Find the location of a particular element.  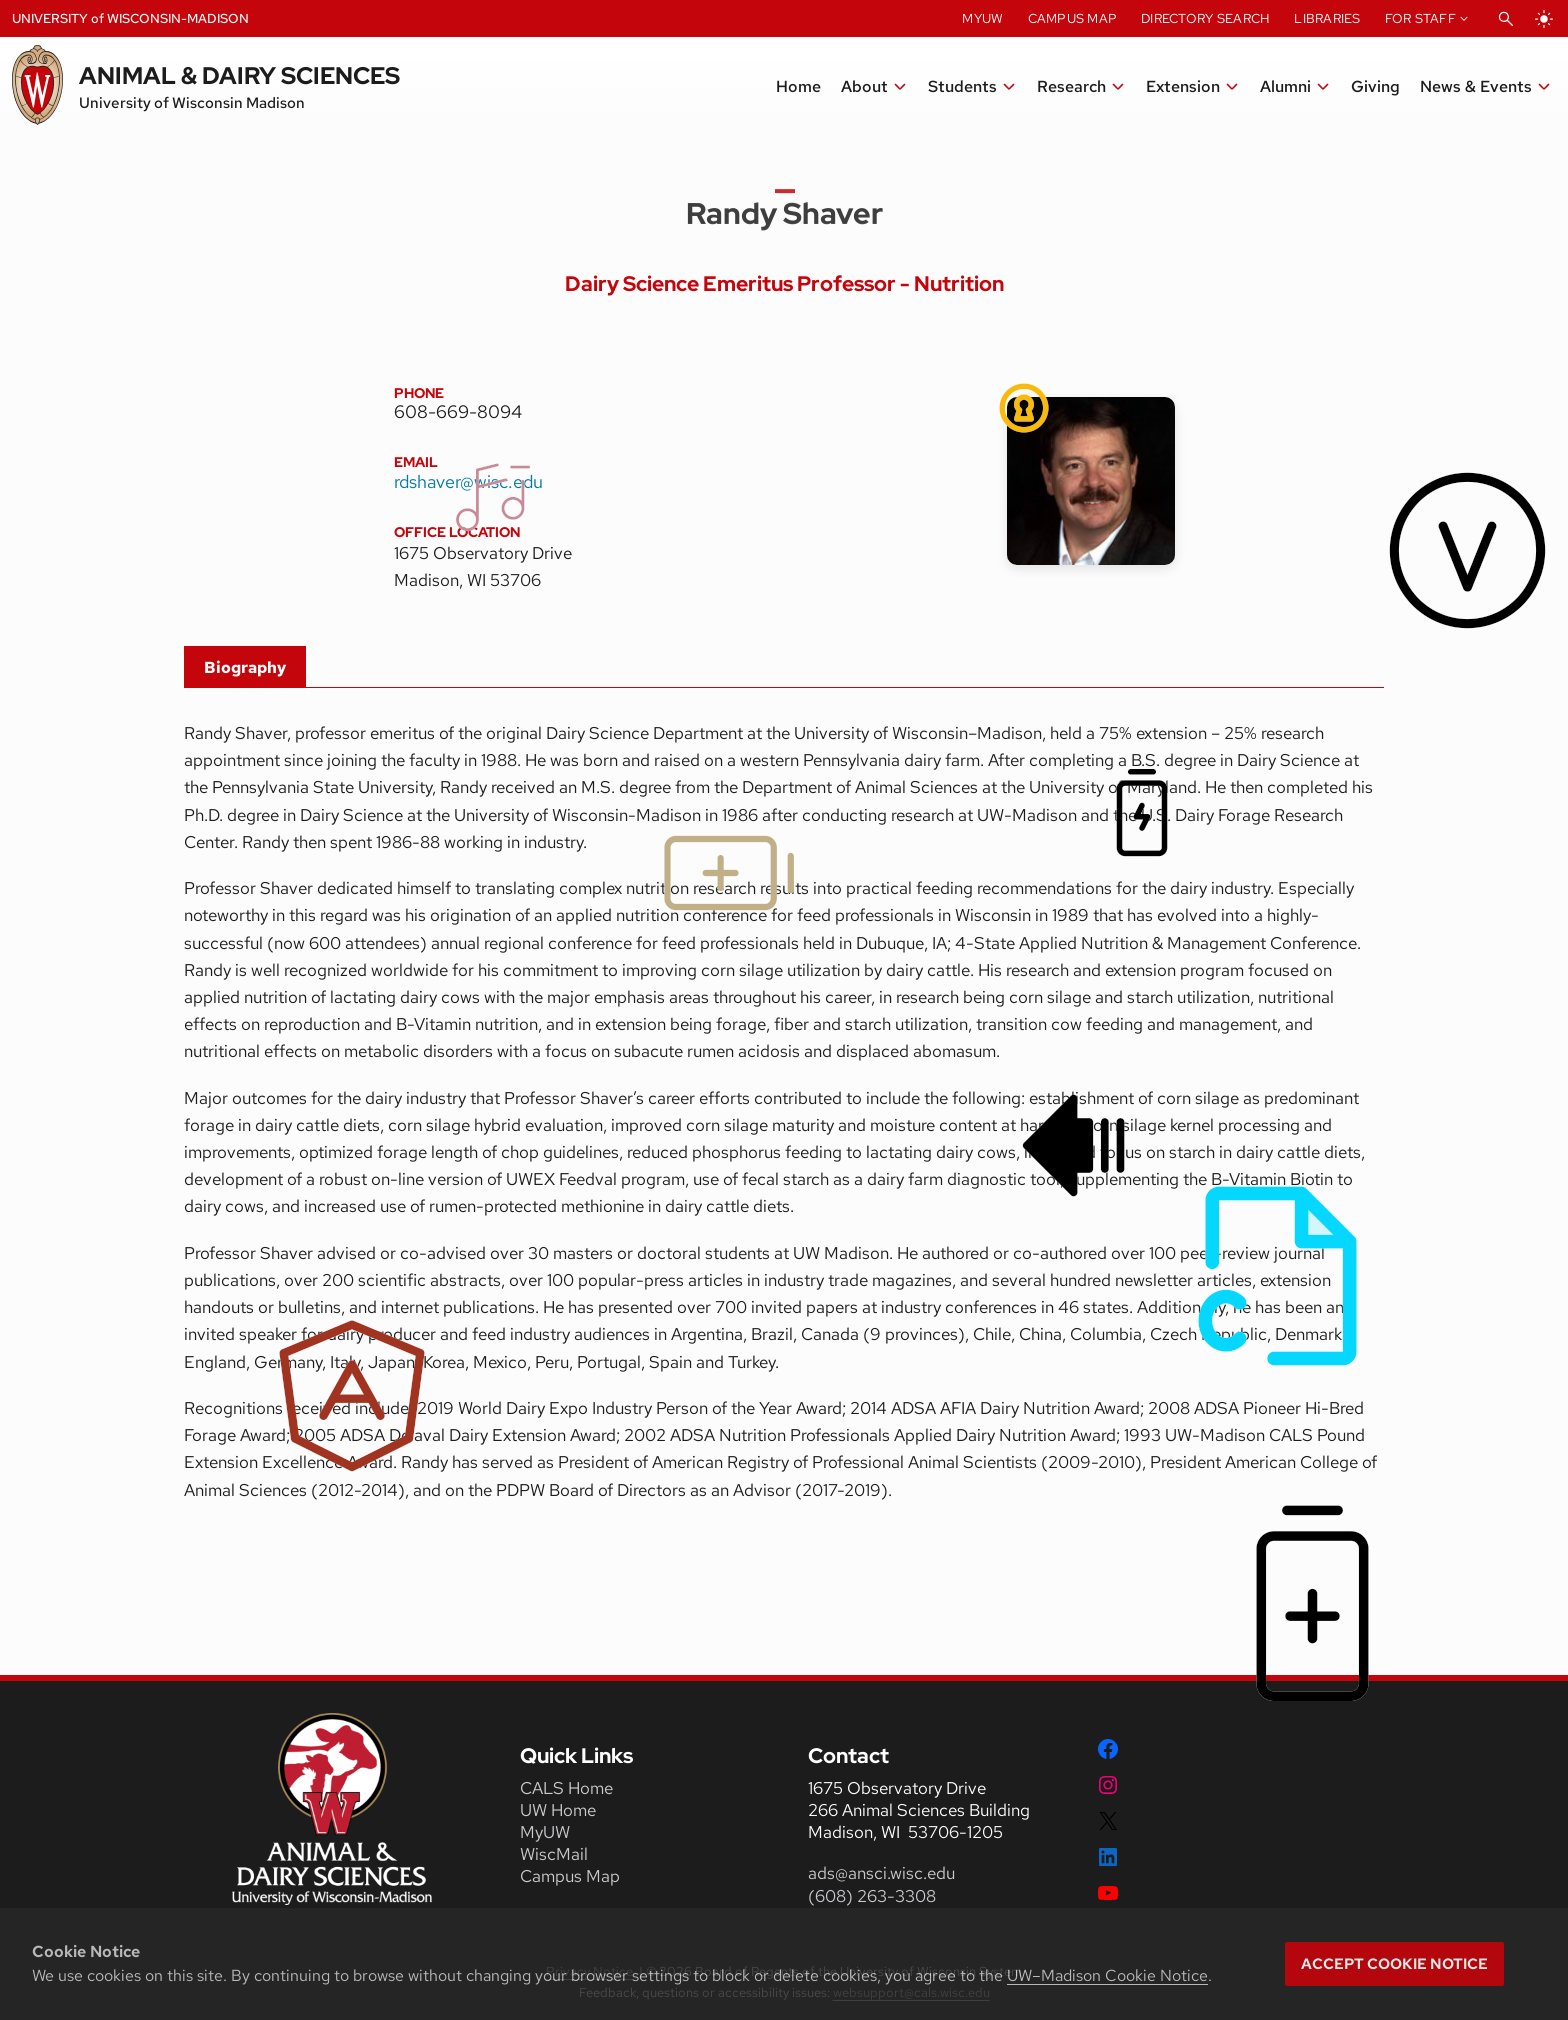

add a new battery or power source is located at coordinates (1312, 1606).